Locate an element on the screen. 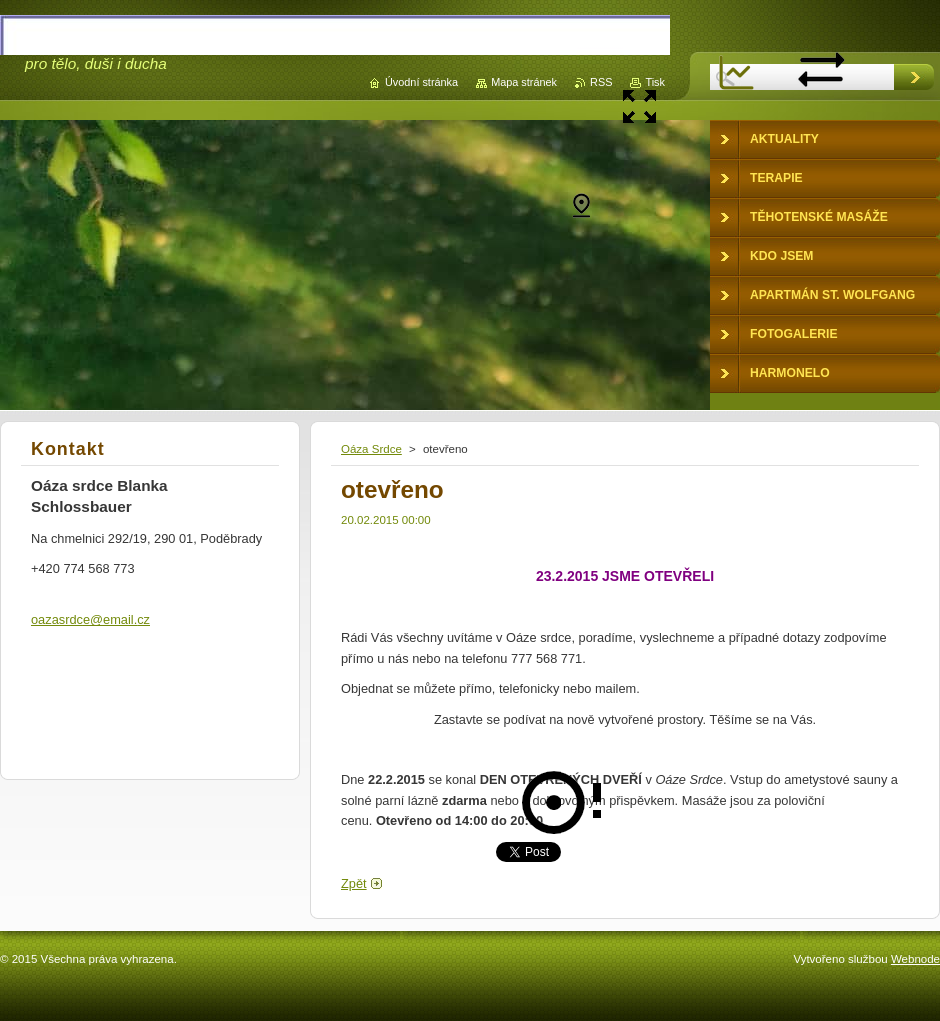 Image resolution: width=940 pixels, height=1021 pixels. indicates storage disc is full is located at coordinates (561, 802).